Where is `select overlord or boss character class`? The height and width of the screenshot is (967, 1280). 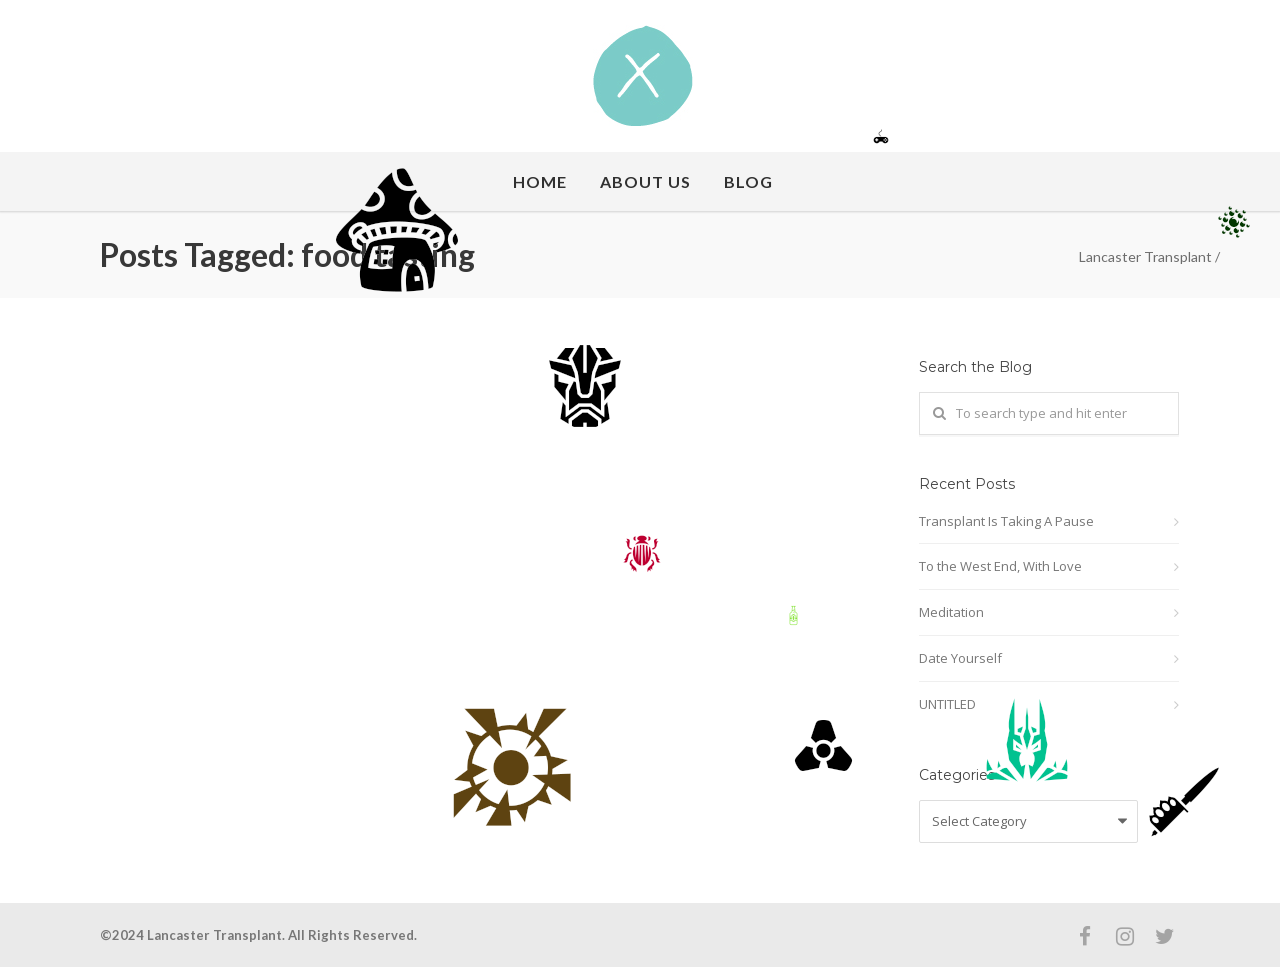
select overlord or boss character class is located at coordinates (1027, 739).